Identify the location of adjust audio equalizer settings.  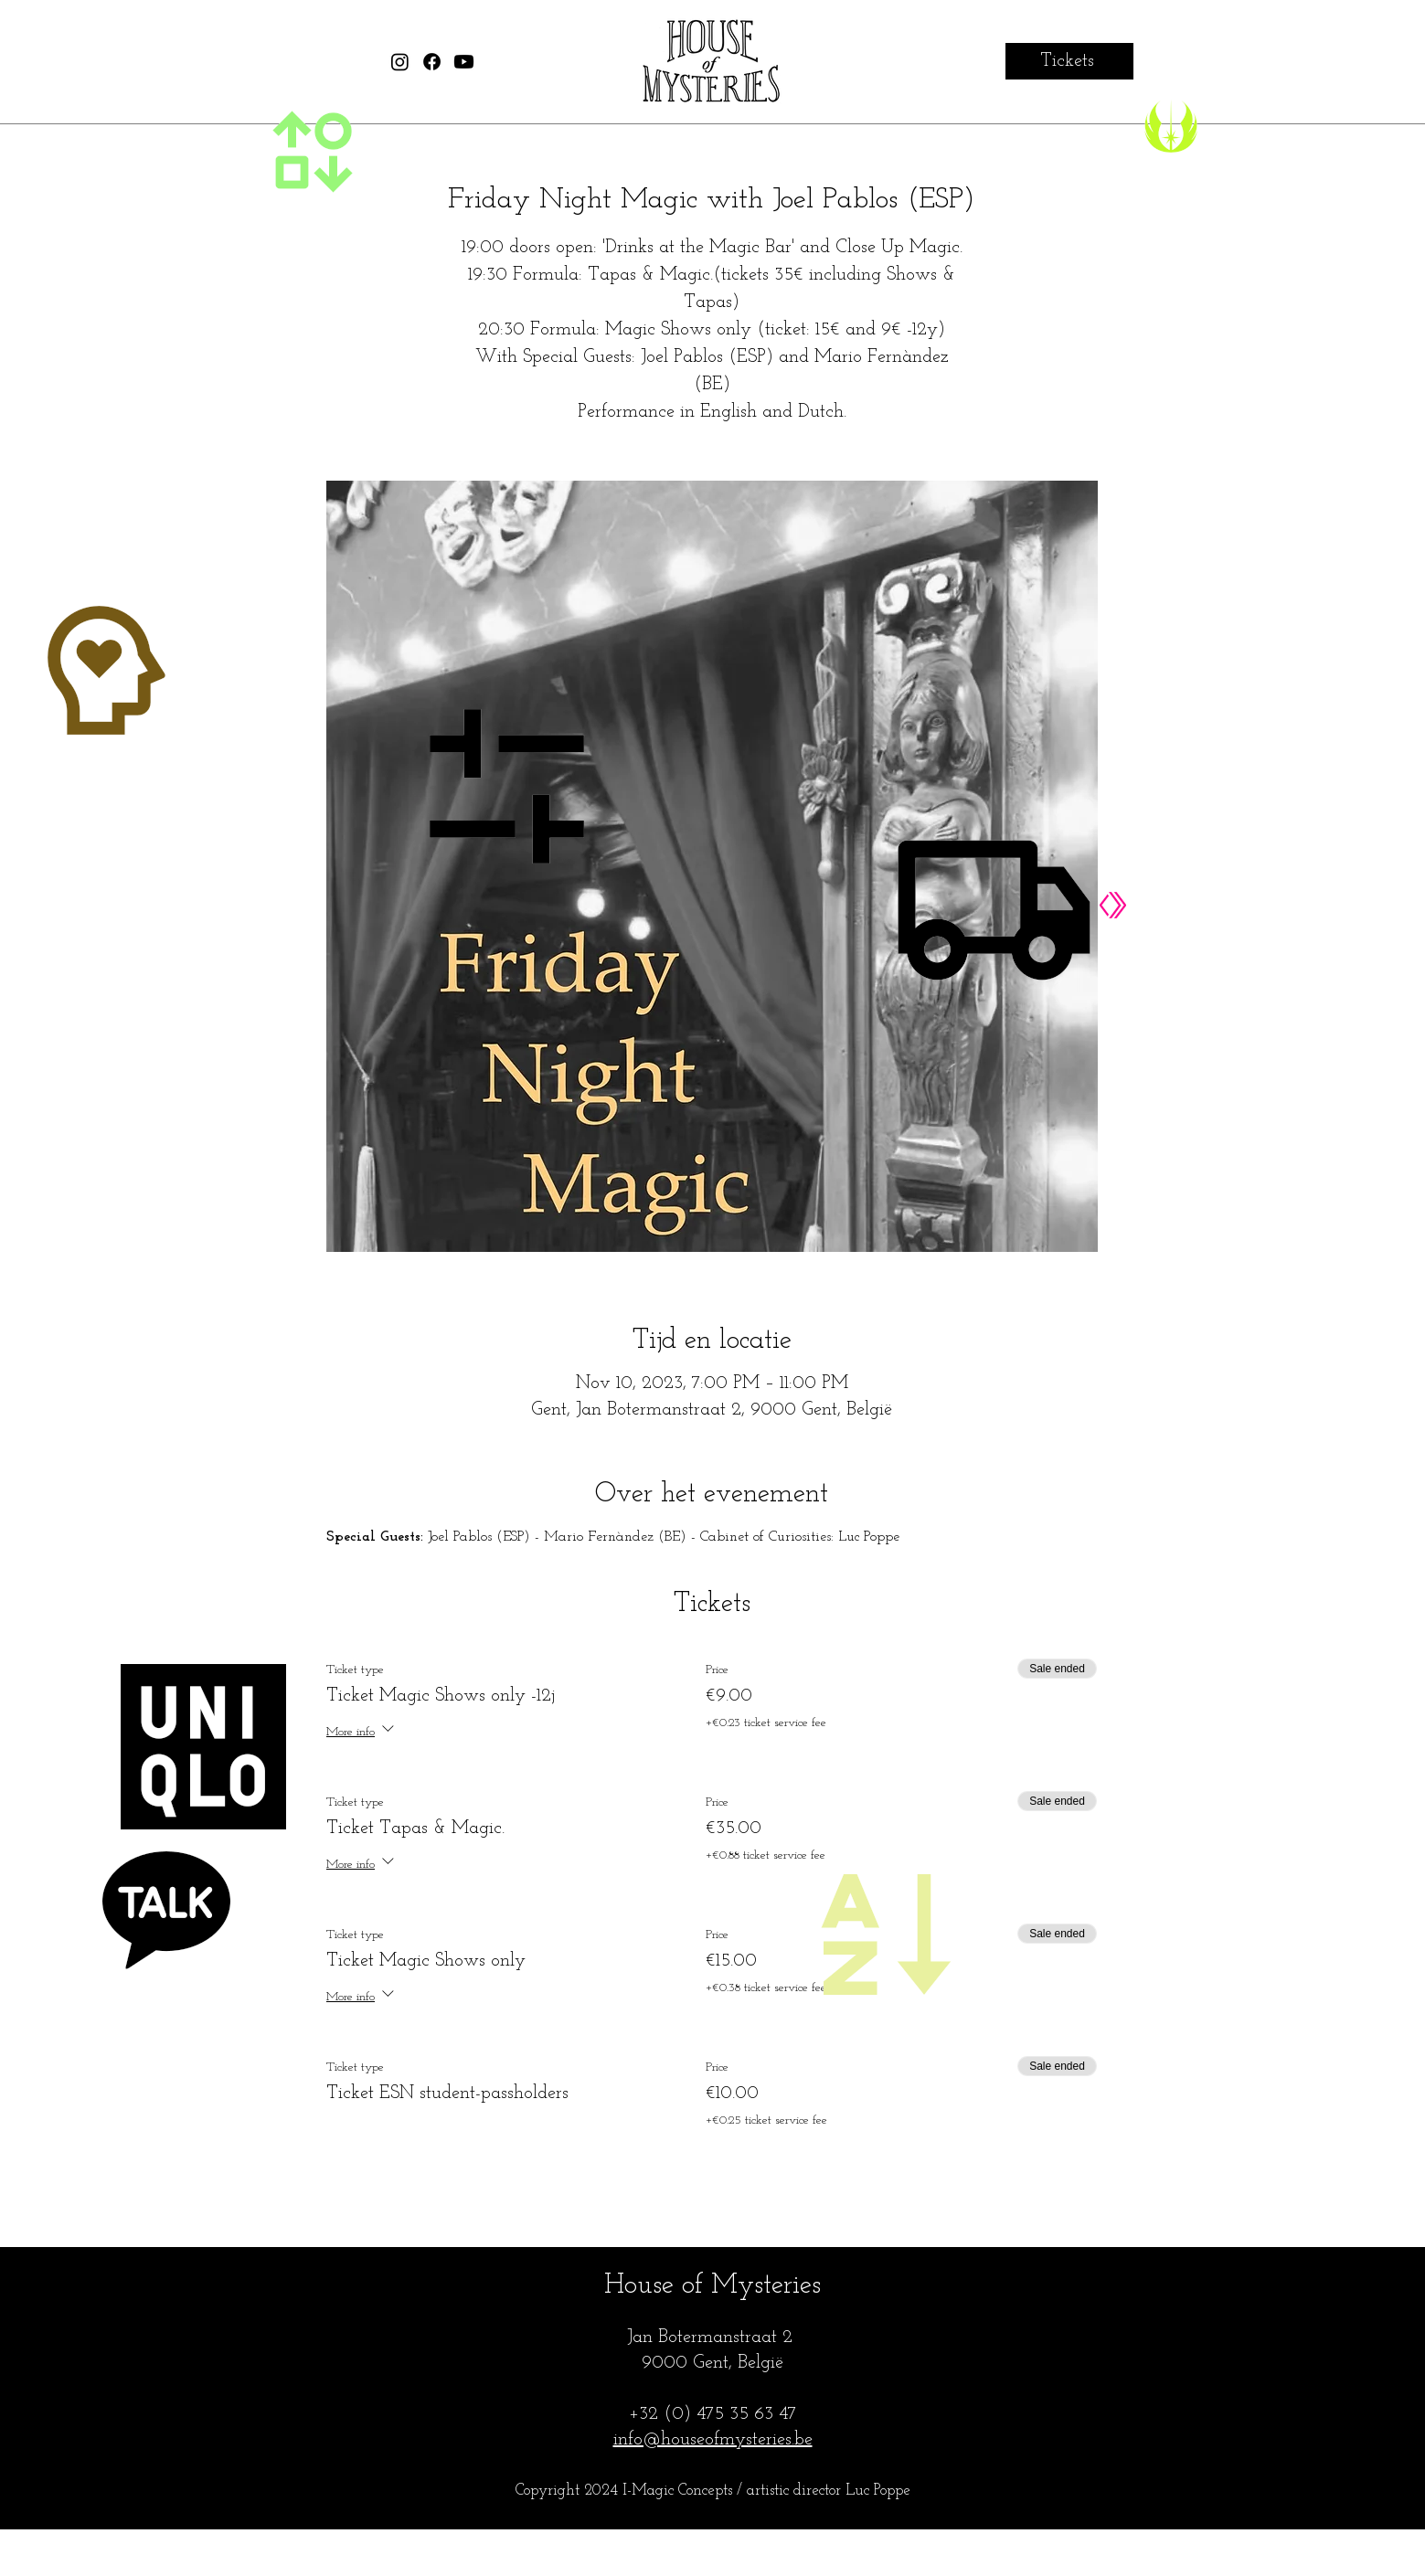
(506, 786).